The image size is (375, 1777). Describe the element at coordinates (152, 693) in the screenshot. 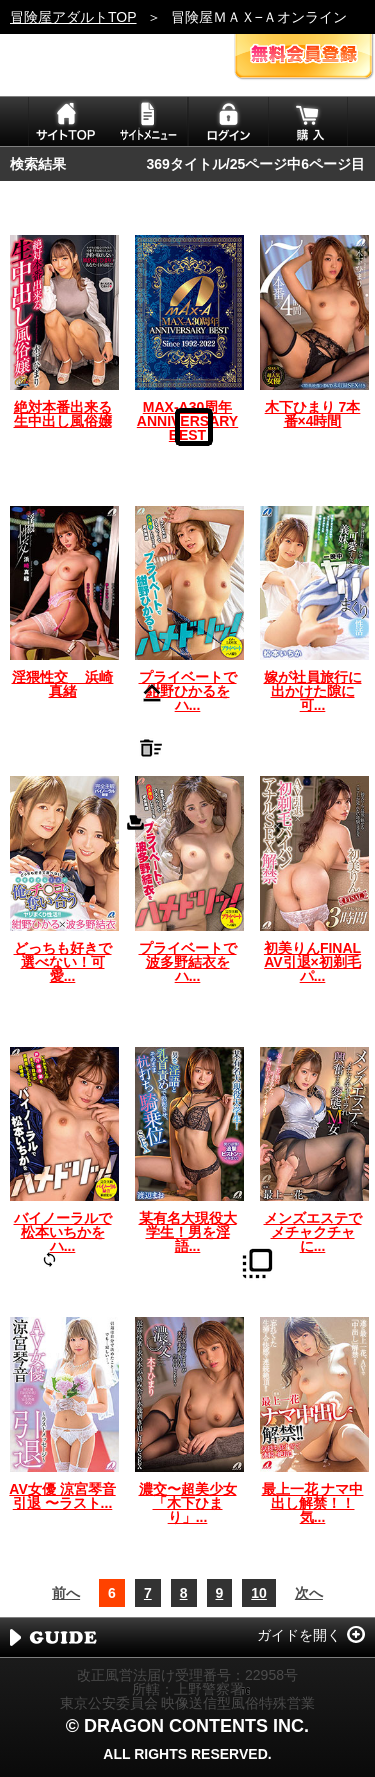

I see `indicates caps lock is enabled on the keyboard` at that location.